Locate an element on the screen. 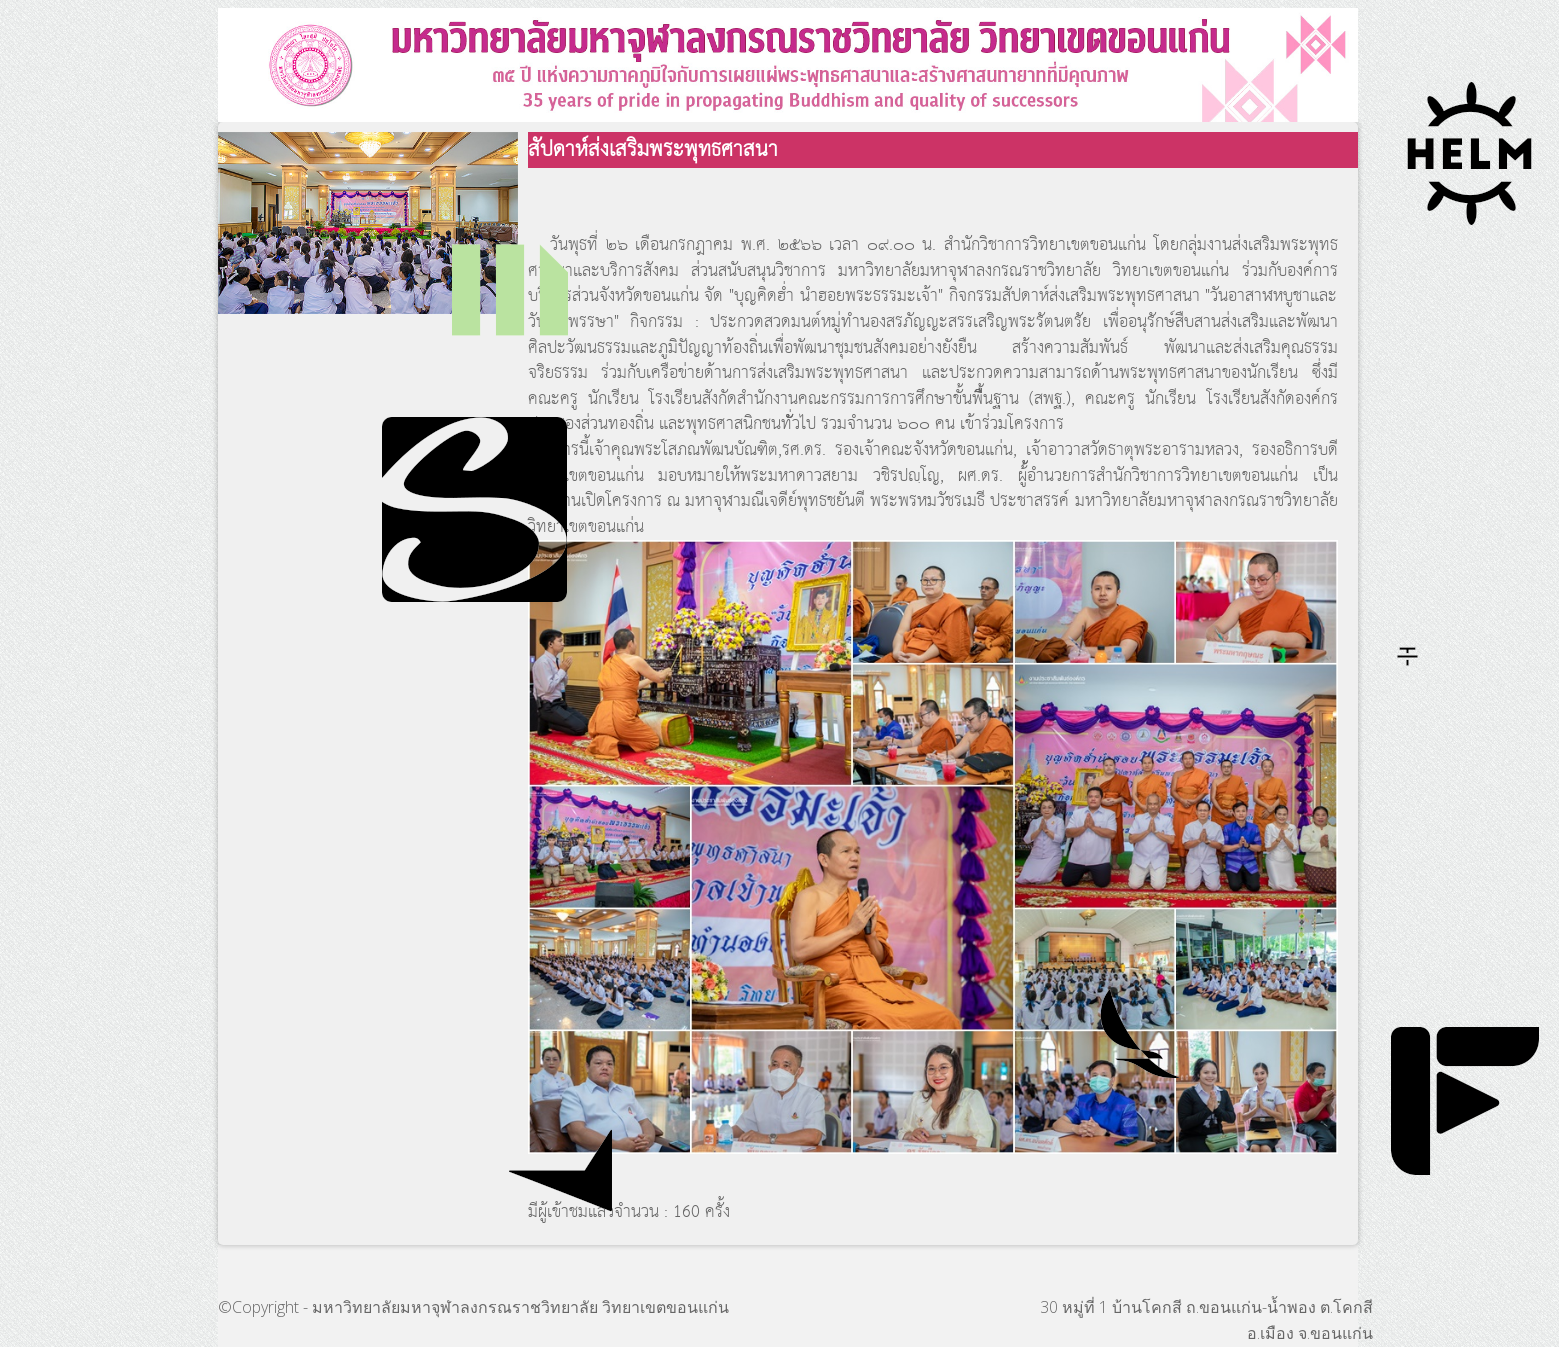 Image resolution: width=1559 pixels, height=1347 pixels. open FACEIT gaming platform is located at coordinates (560, 1170).